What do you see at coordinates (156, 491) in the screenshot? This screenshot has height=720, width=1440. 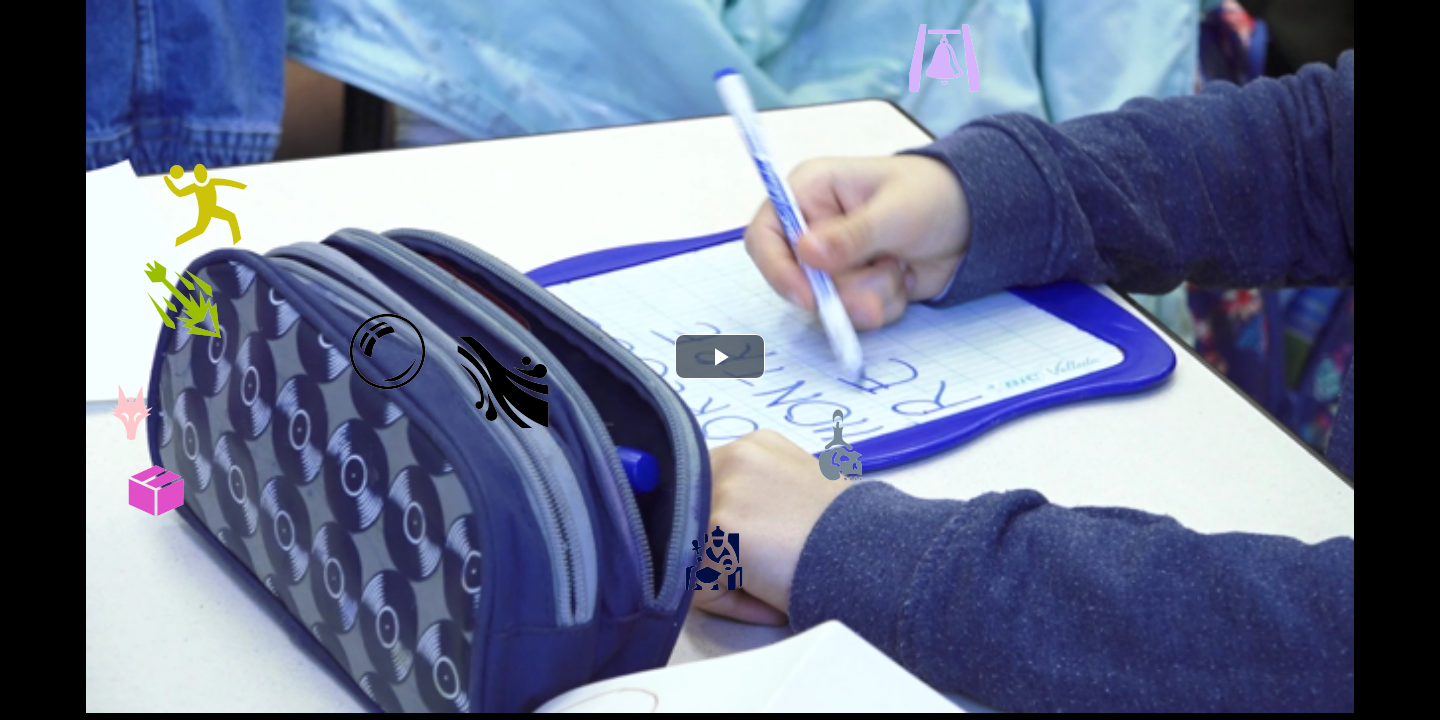 I see `view package or shipment status` at bounding box center [156, 491].